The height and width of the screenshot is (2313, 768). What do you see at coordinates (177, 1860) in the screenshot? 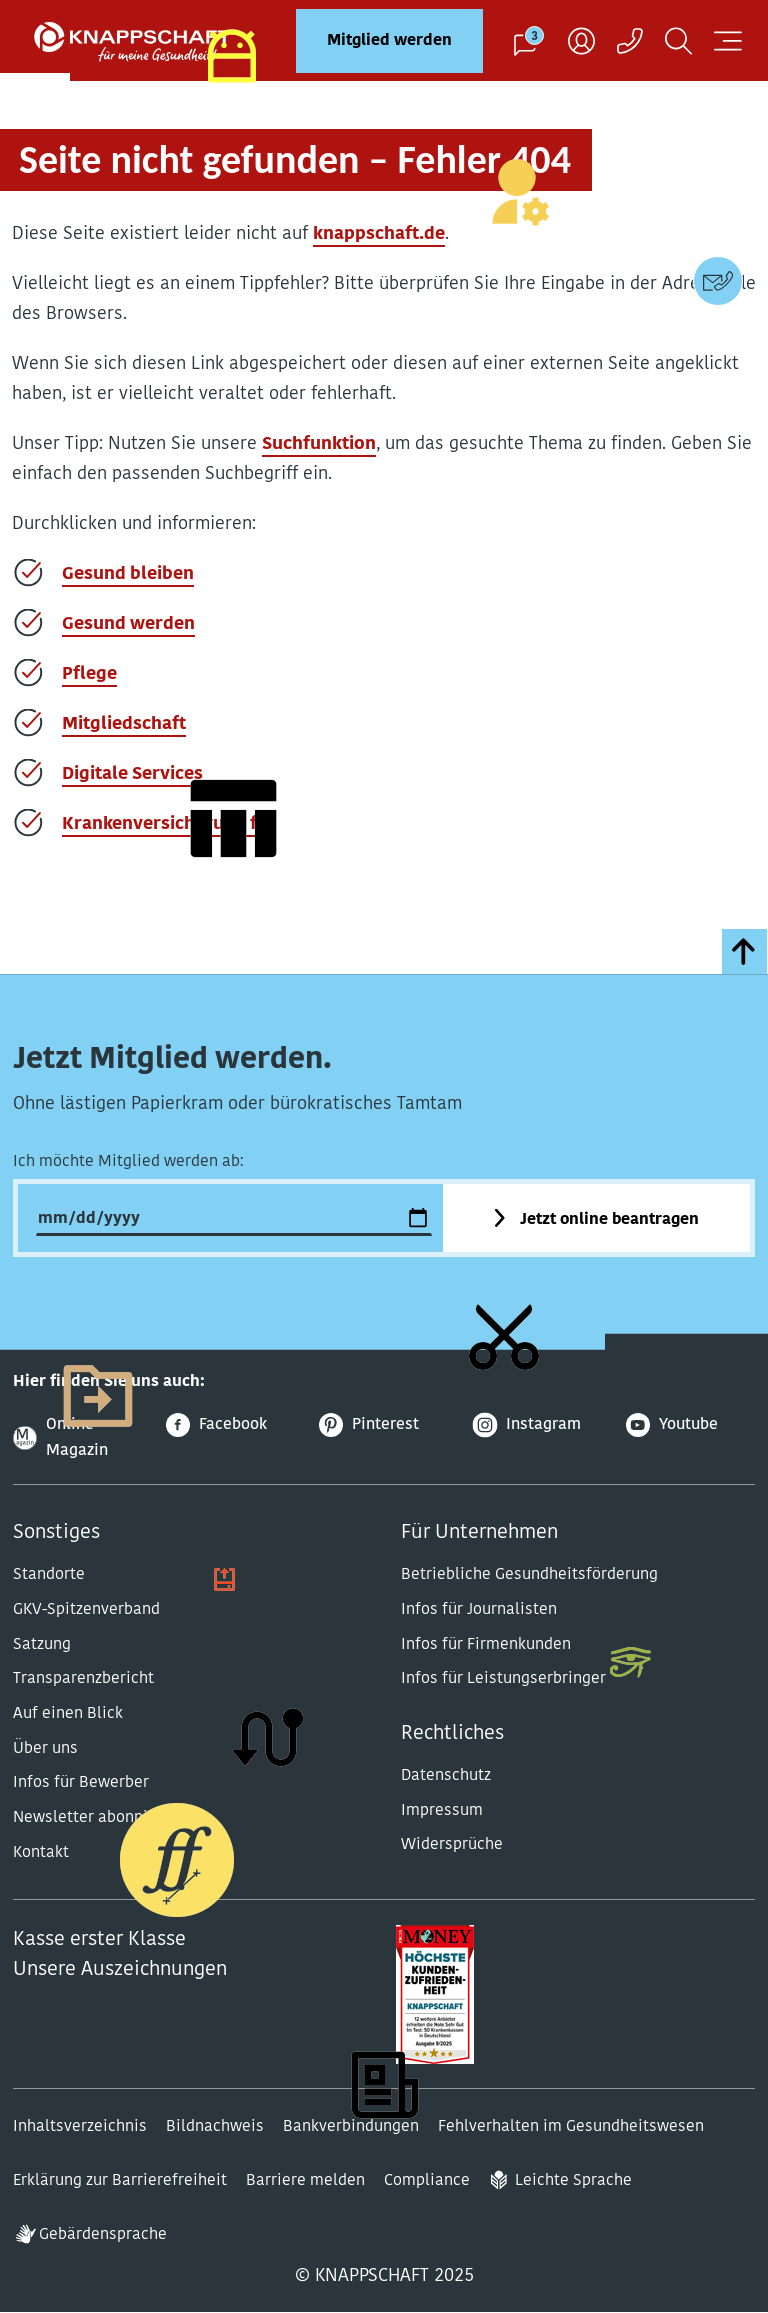
I see `open FontForge font editor application` at bounding box center [177, 1860].